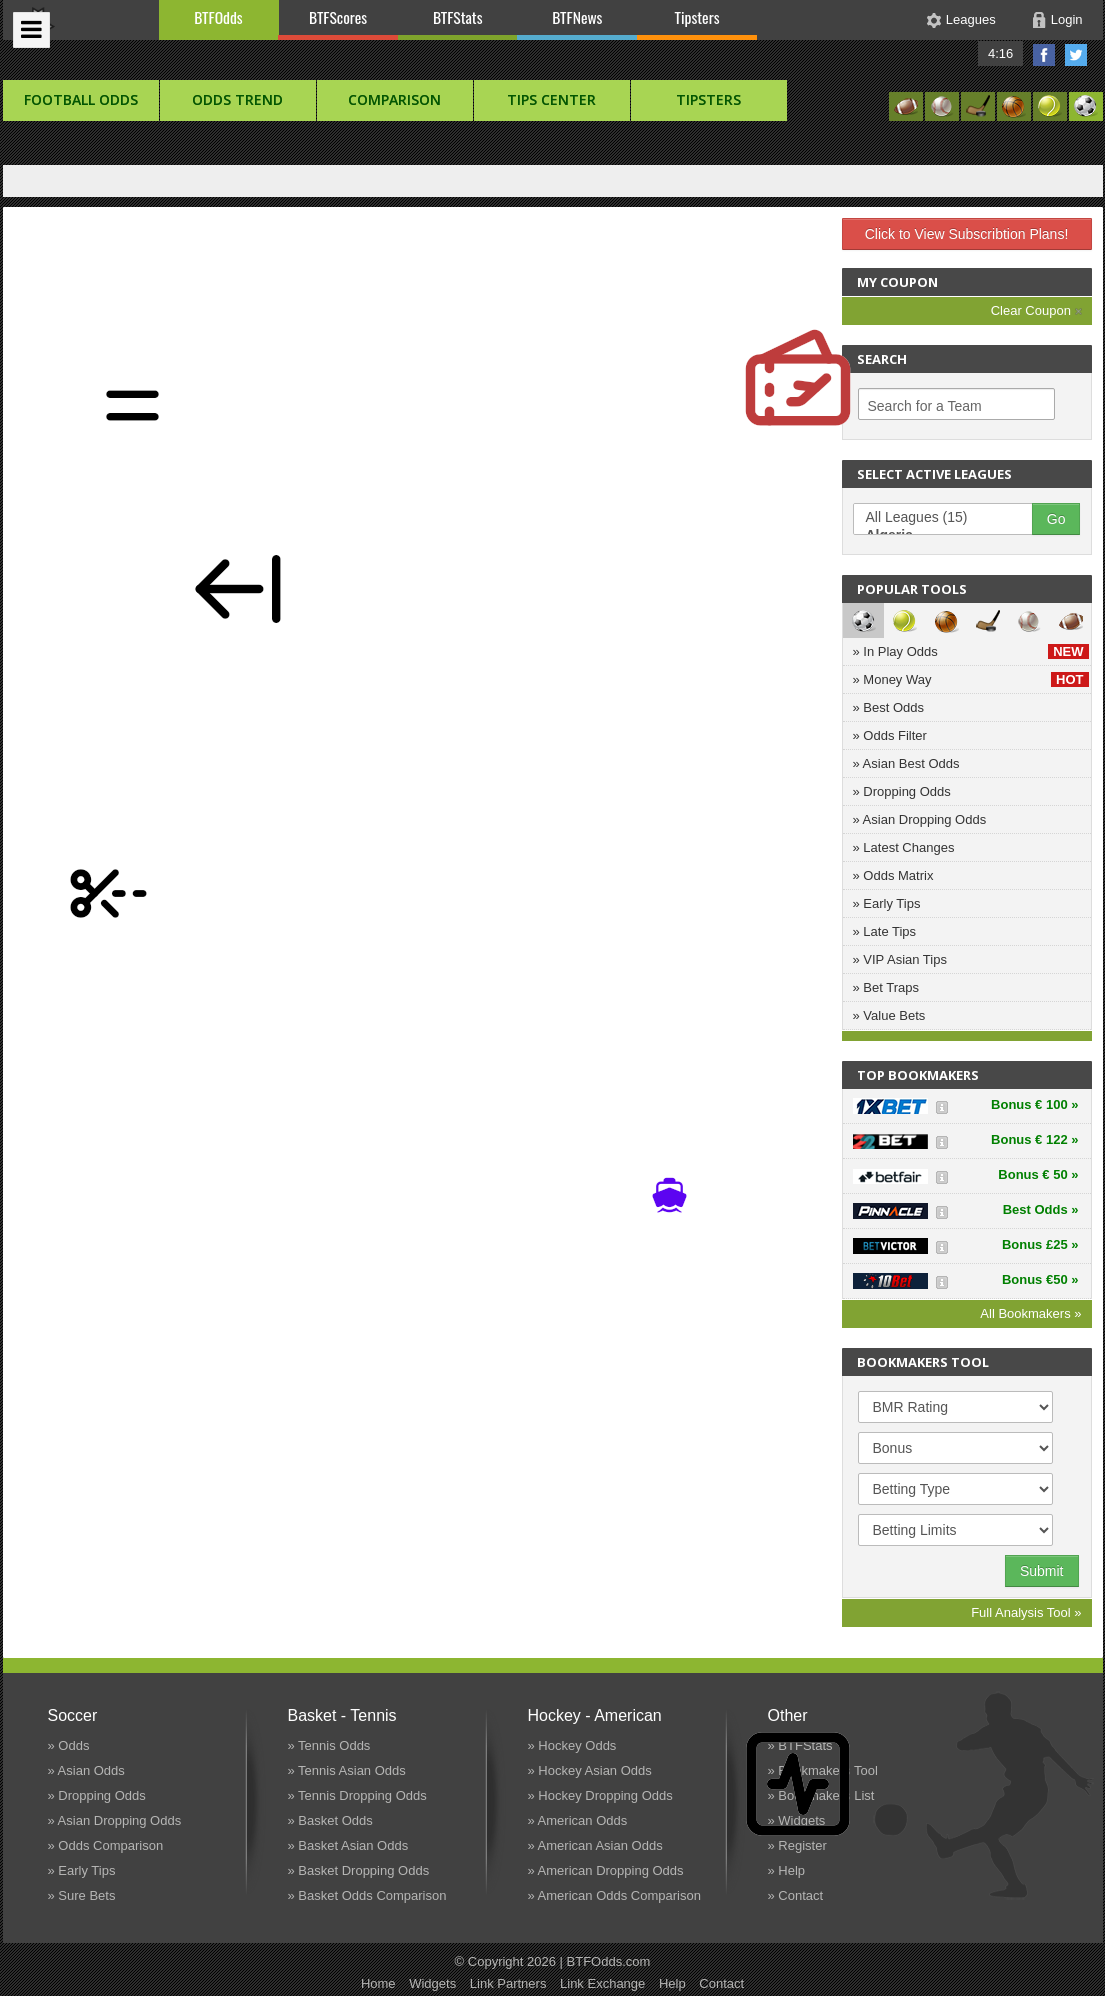 The width and height of the screenshot is (1105, 1996). Describe the element at coordinates (238, 589) in the screenshot. I see `navigate back to previous screen` at that location.